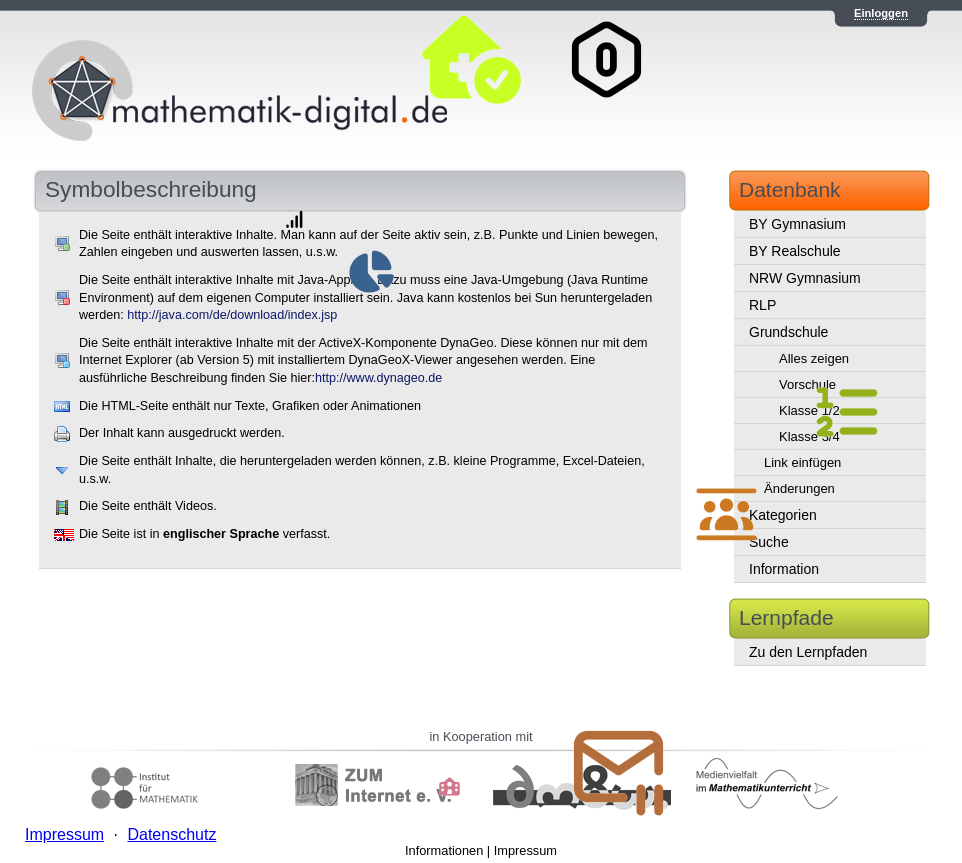 Image resolution: width=962 pixels, height=863 pixels. What do you see at coordinates (469, 57) in the screenshot?
I see `verified medical home or healthcare facility` at bounding box center [469, 57].